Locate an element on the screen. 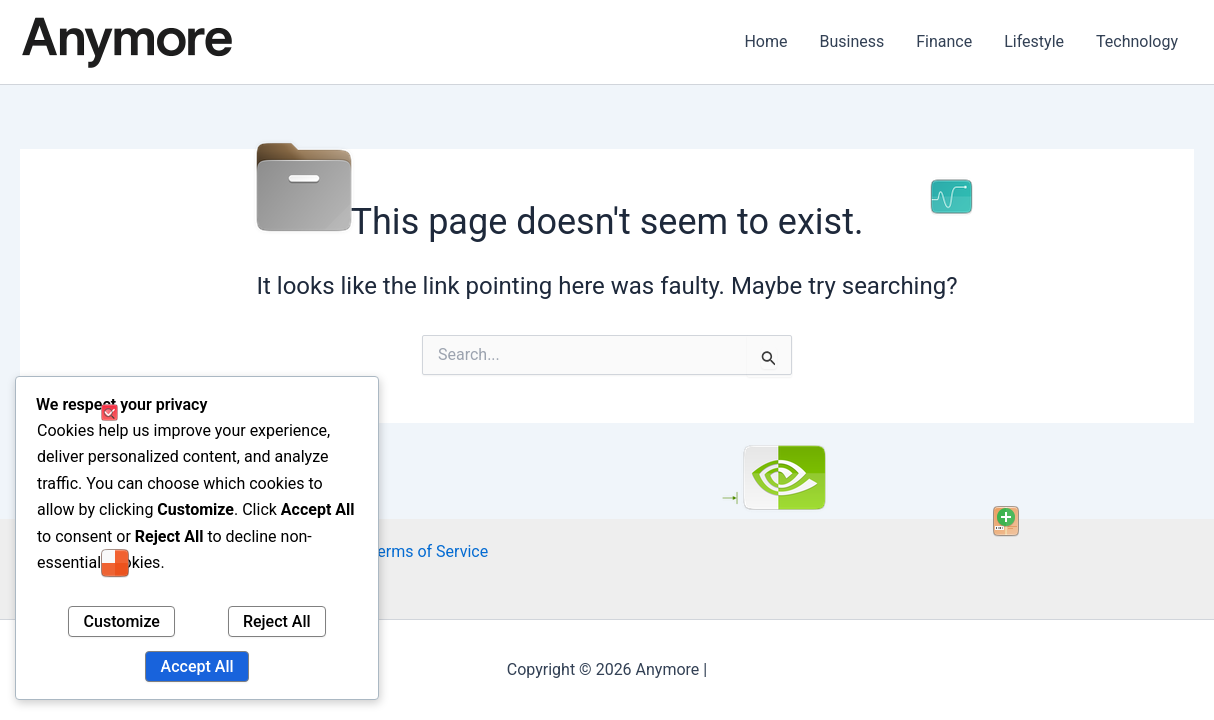  open the file manager application is located at coordinates (304, 187).